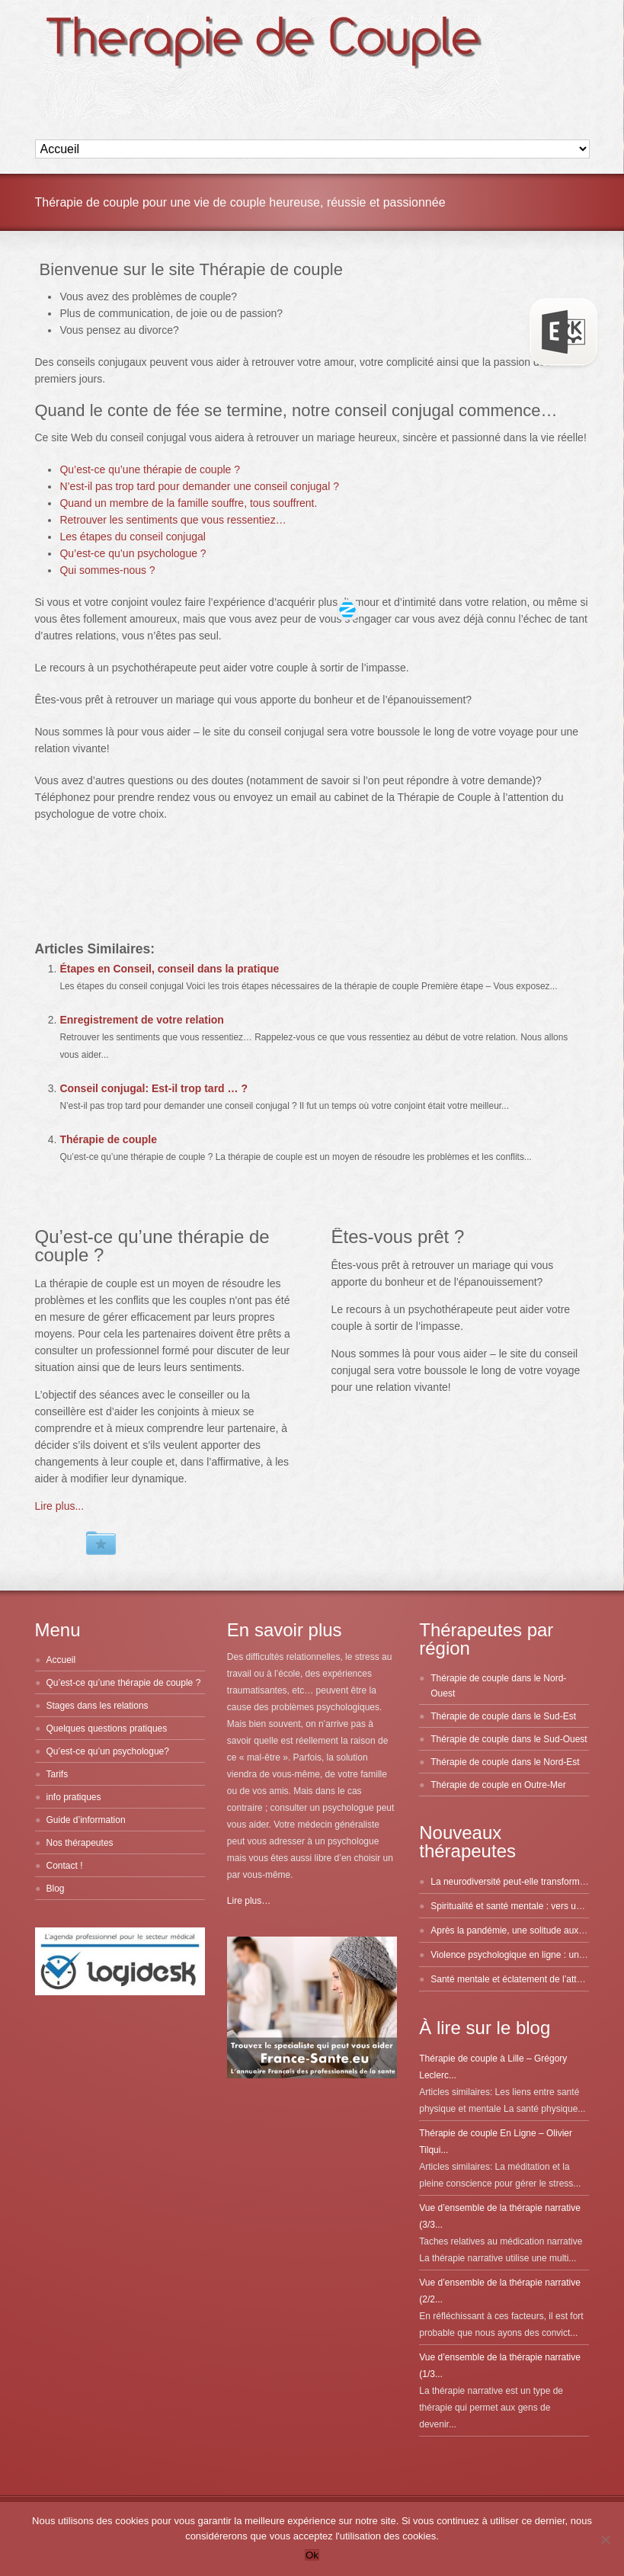 The width and height of the screenshot is (624, 2576). I want to click on open your bookmarked files folder, so click(101, 1543).